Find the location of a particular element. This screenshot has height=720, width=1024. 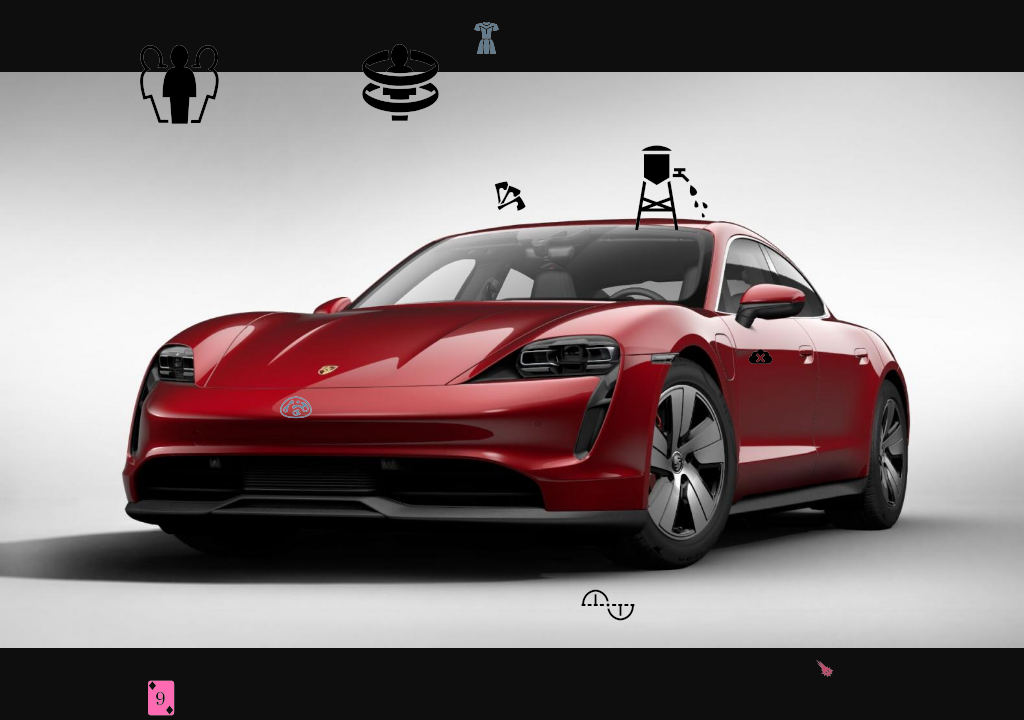

view travel outfit options is located at coordinates (486, 37).